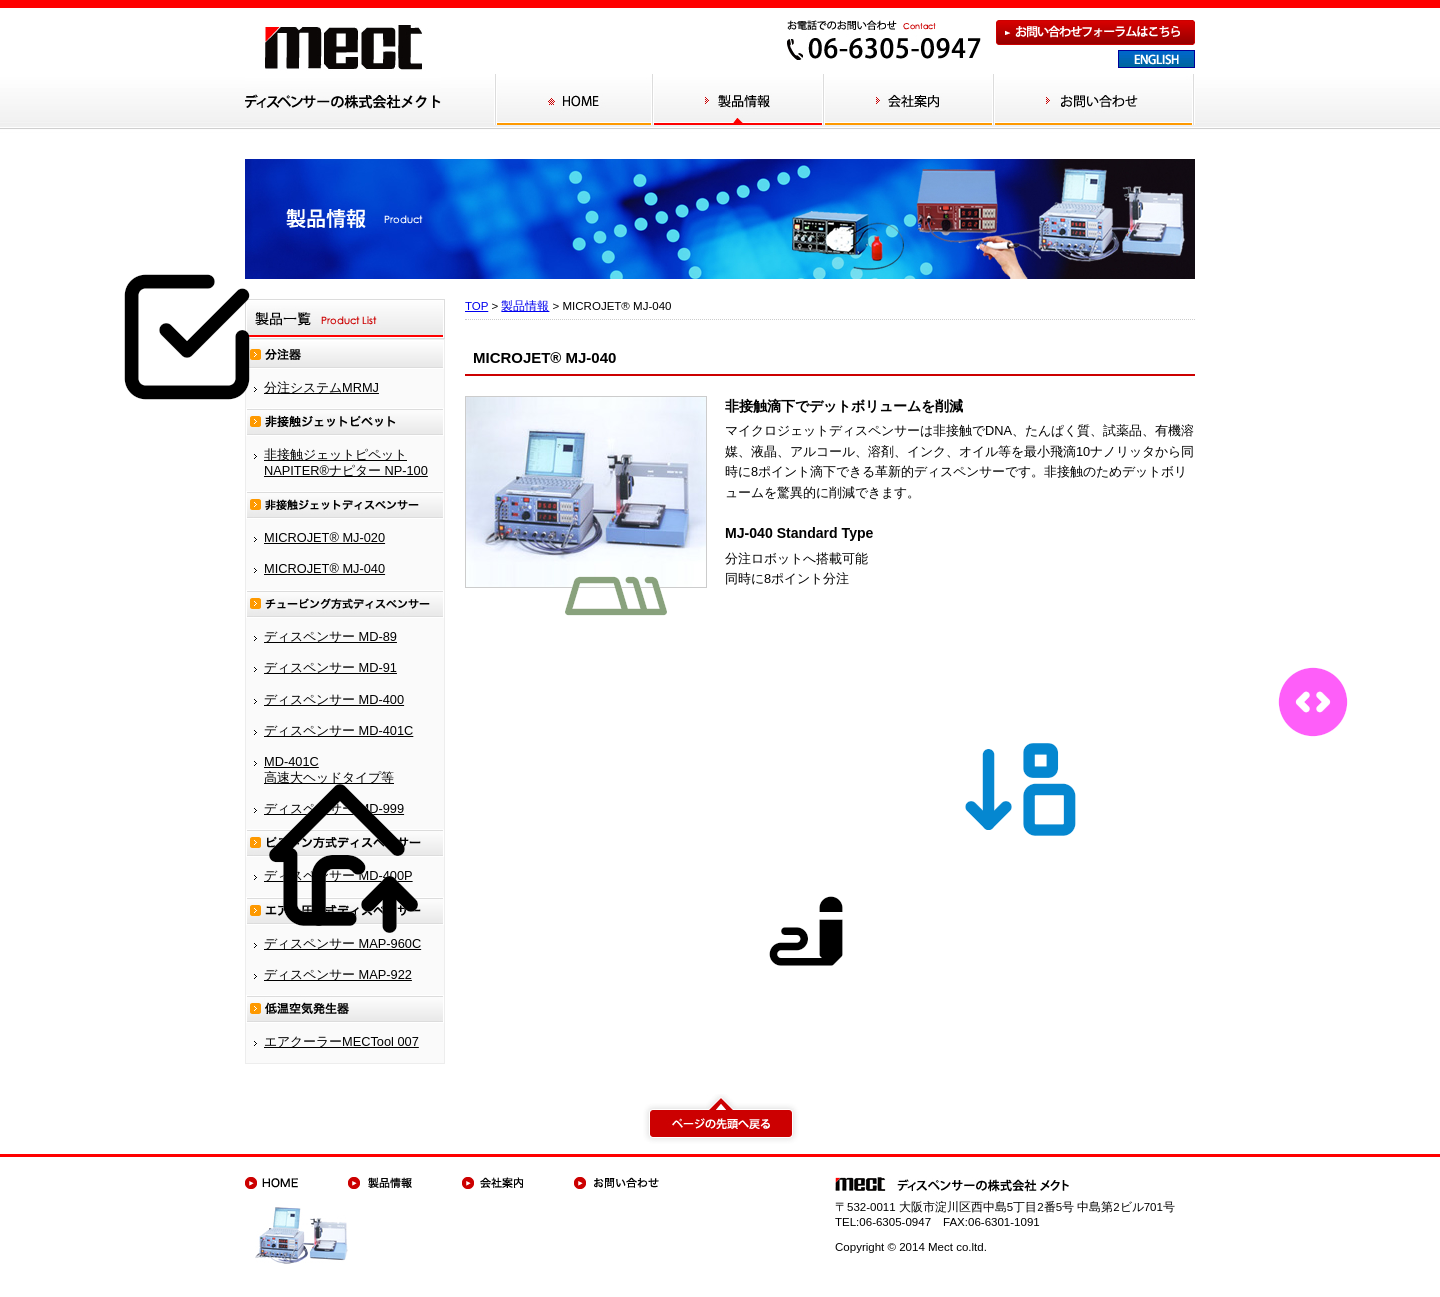 Image resolution: width=1440 pixels, height=1297 pixels. What do you see at coordinates (187, 337) in the screenshot?
I see `a selected or completed item` at bounding box center [187, 337].